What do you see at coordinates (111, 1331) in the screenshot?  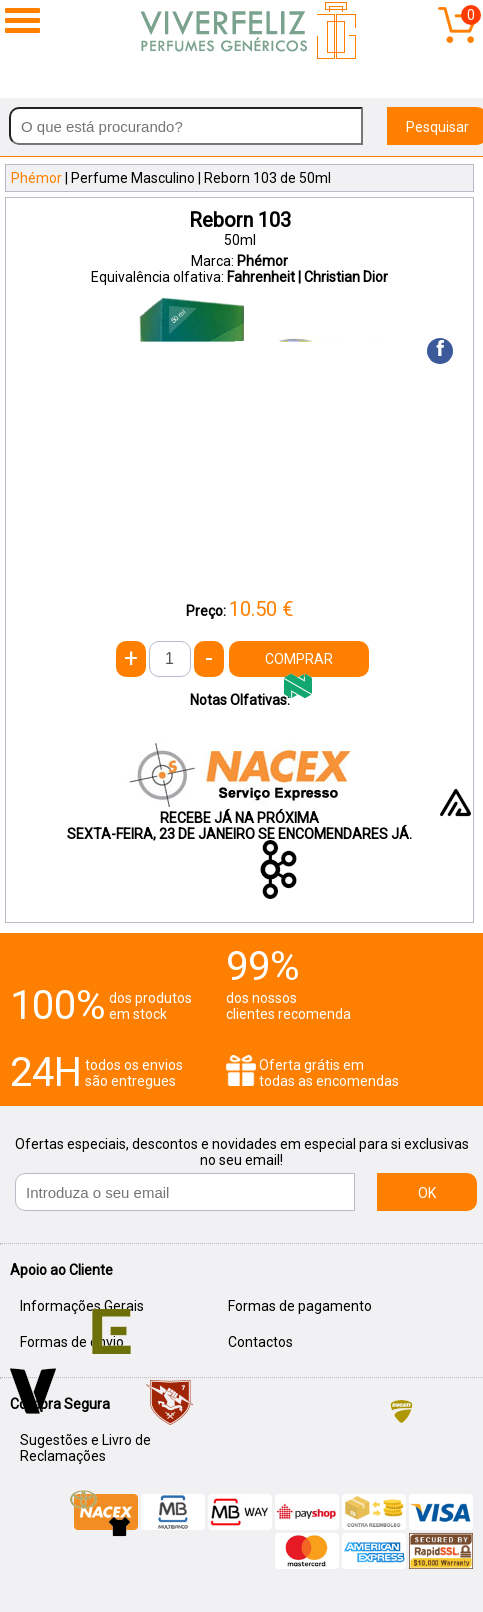 I see `Square Enix company logo` at bounding box center [111, 1331].